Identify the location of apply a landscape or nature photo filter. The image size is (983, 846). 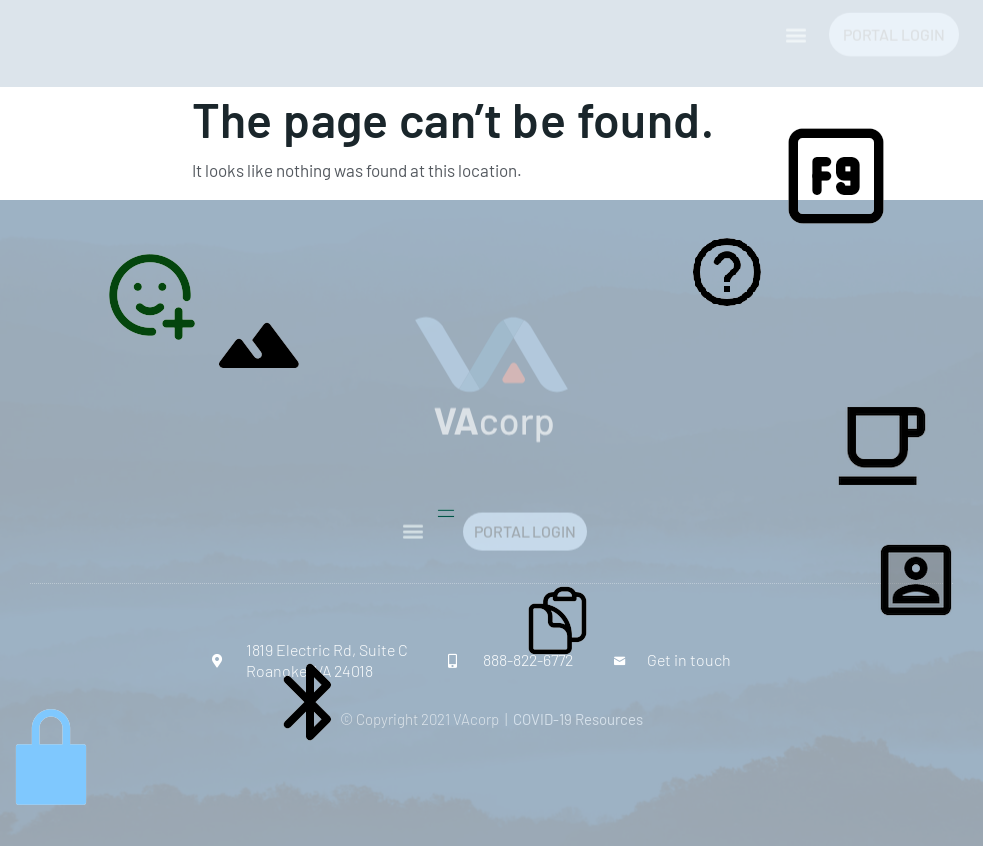
(259, 344).